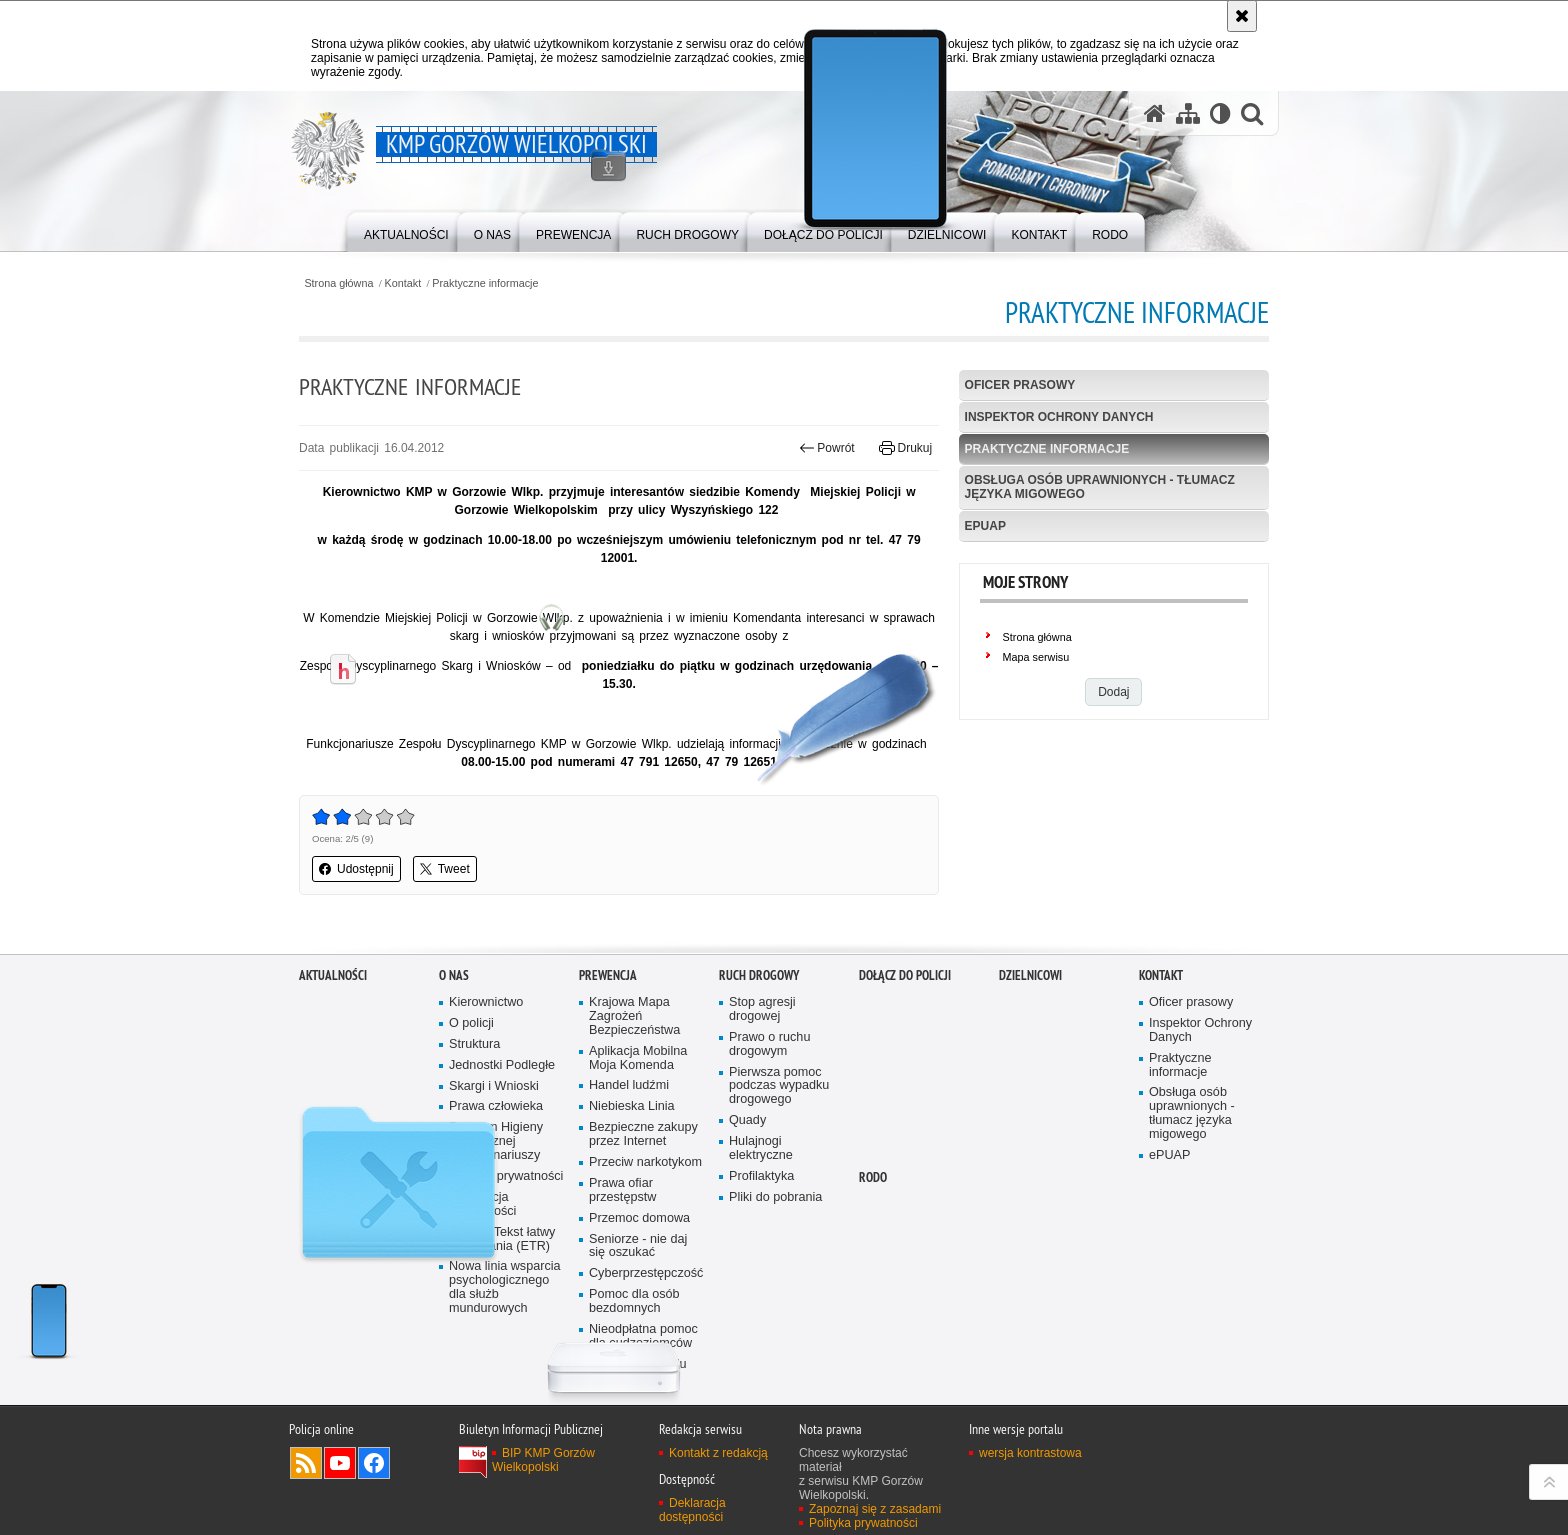 Image resolution: width=1568 pixels, height=1535 pixels. I want to click on access airport extreme router settings, so click(614, 1356).